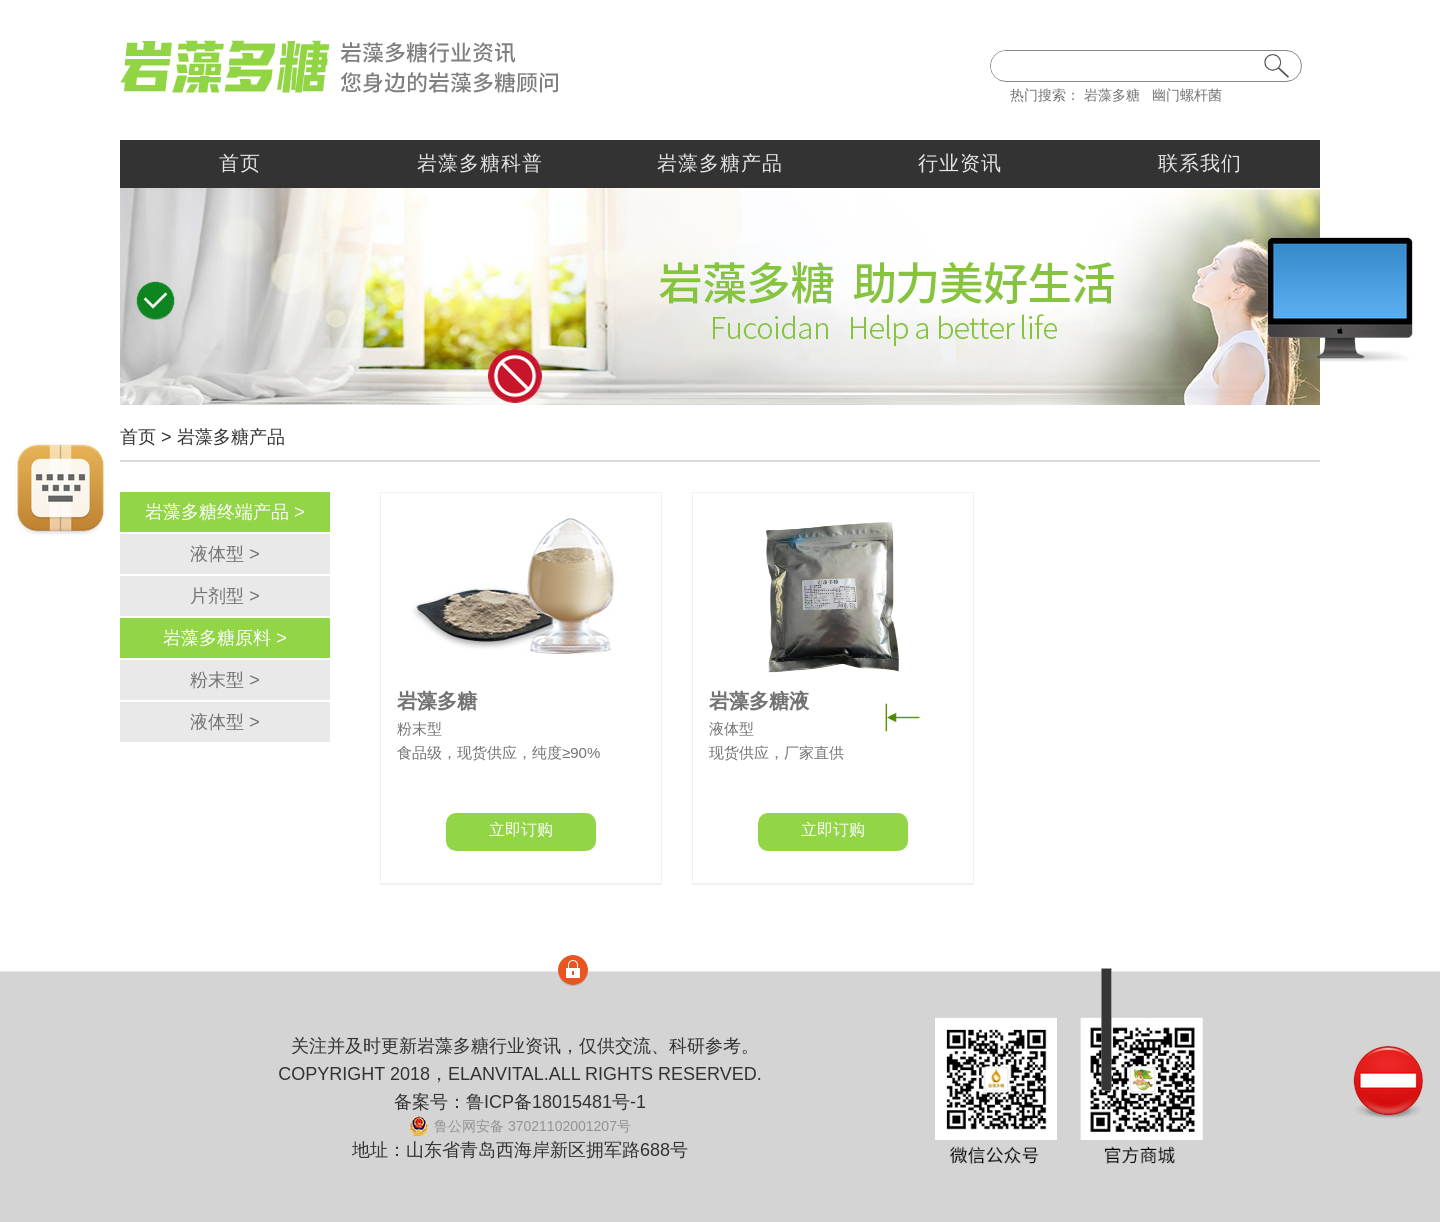 The height and width of the screenshot is (1222, 1440). Describe the element at coordinates (155, 300) in the screenshot. I see `indicates file has been successfully synced and shared` at that location.